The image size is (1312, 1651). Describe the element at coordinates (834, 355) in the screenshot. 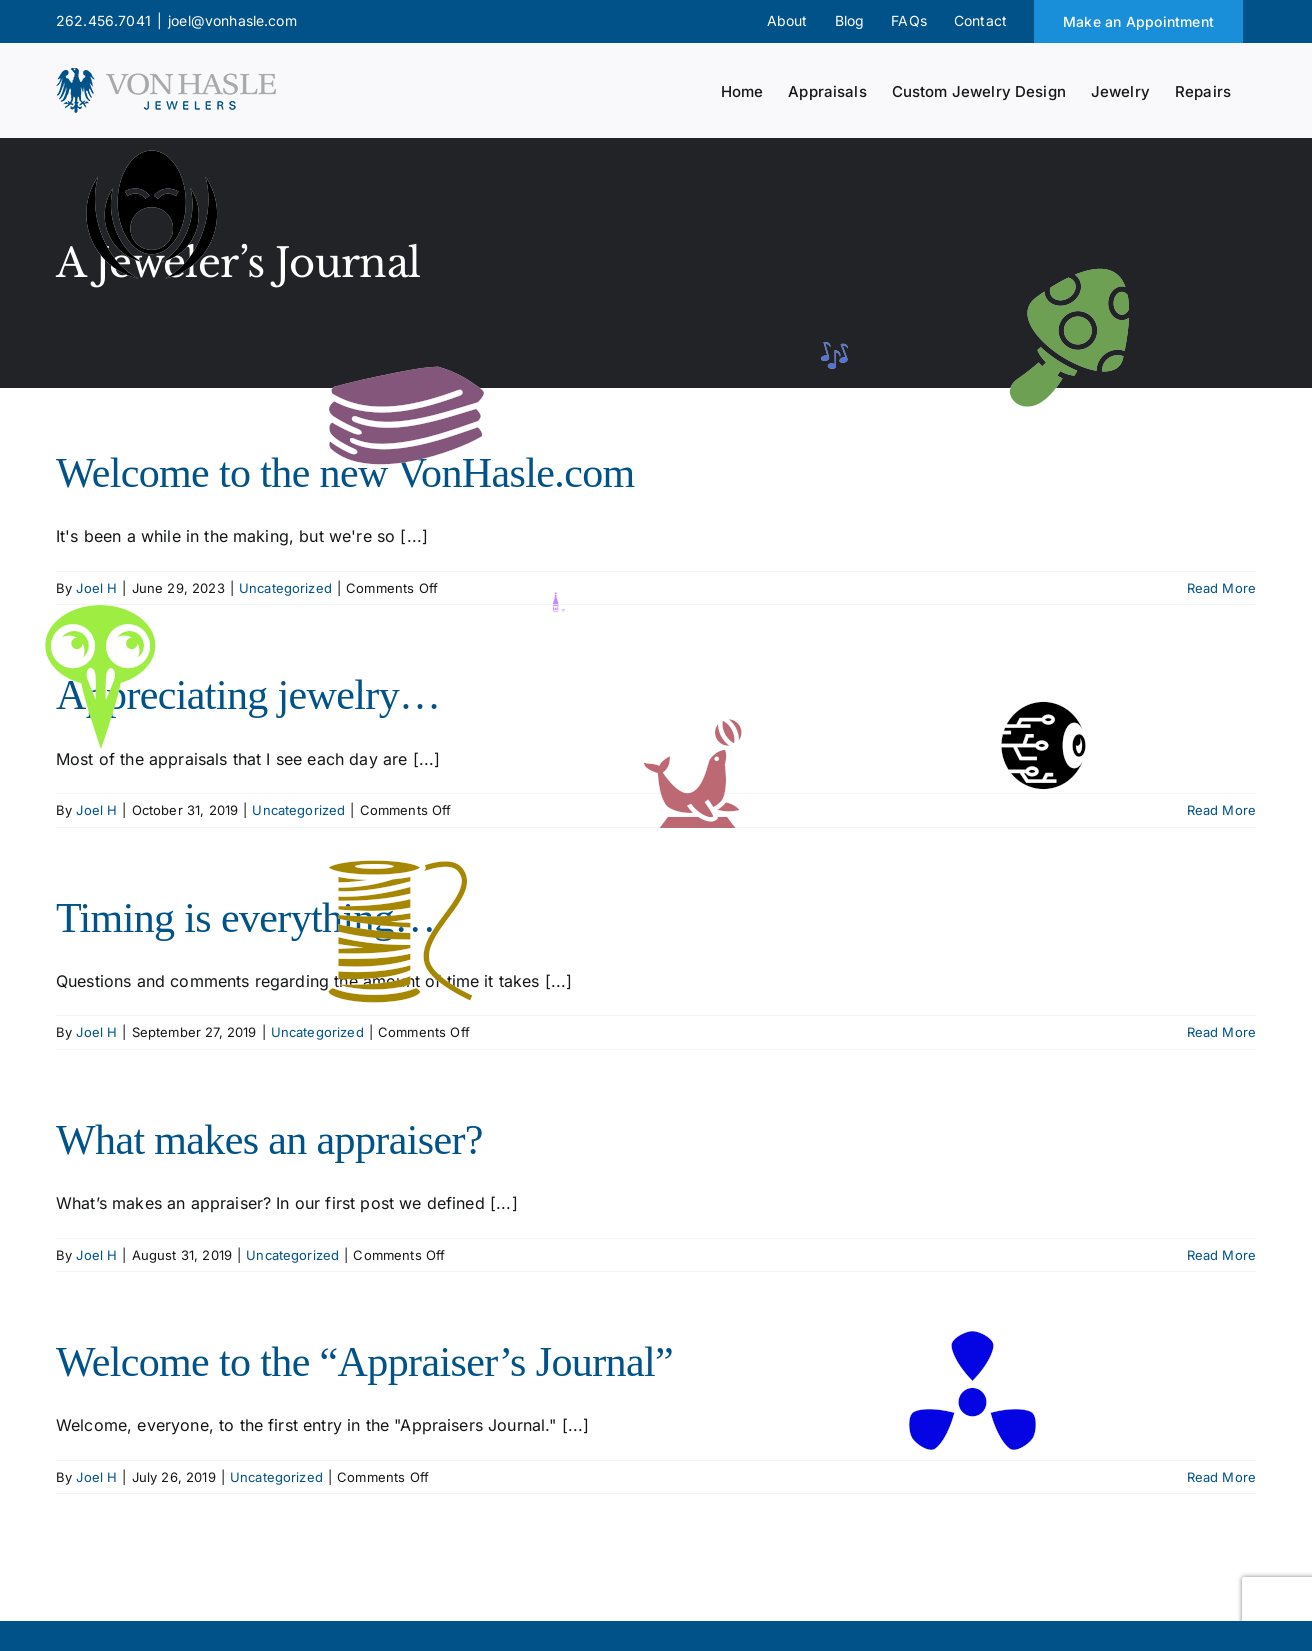

I see `access music or audio player` at that location.